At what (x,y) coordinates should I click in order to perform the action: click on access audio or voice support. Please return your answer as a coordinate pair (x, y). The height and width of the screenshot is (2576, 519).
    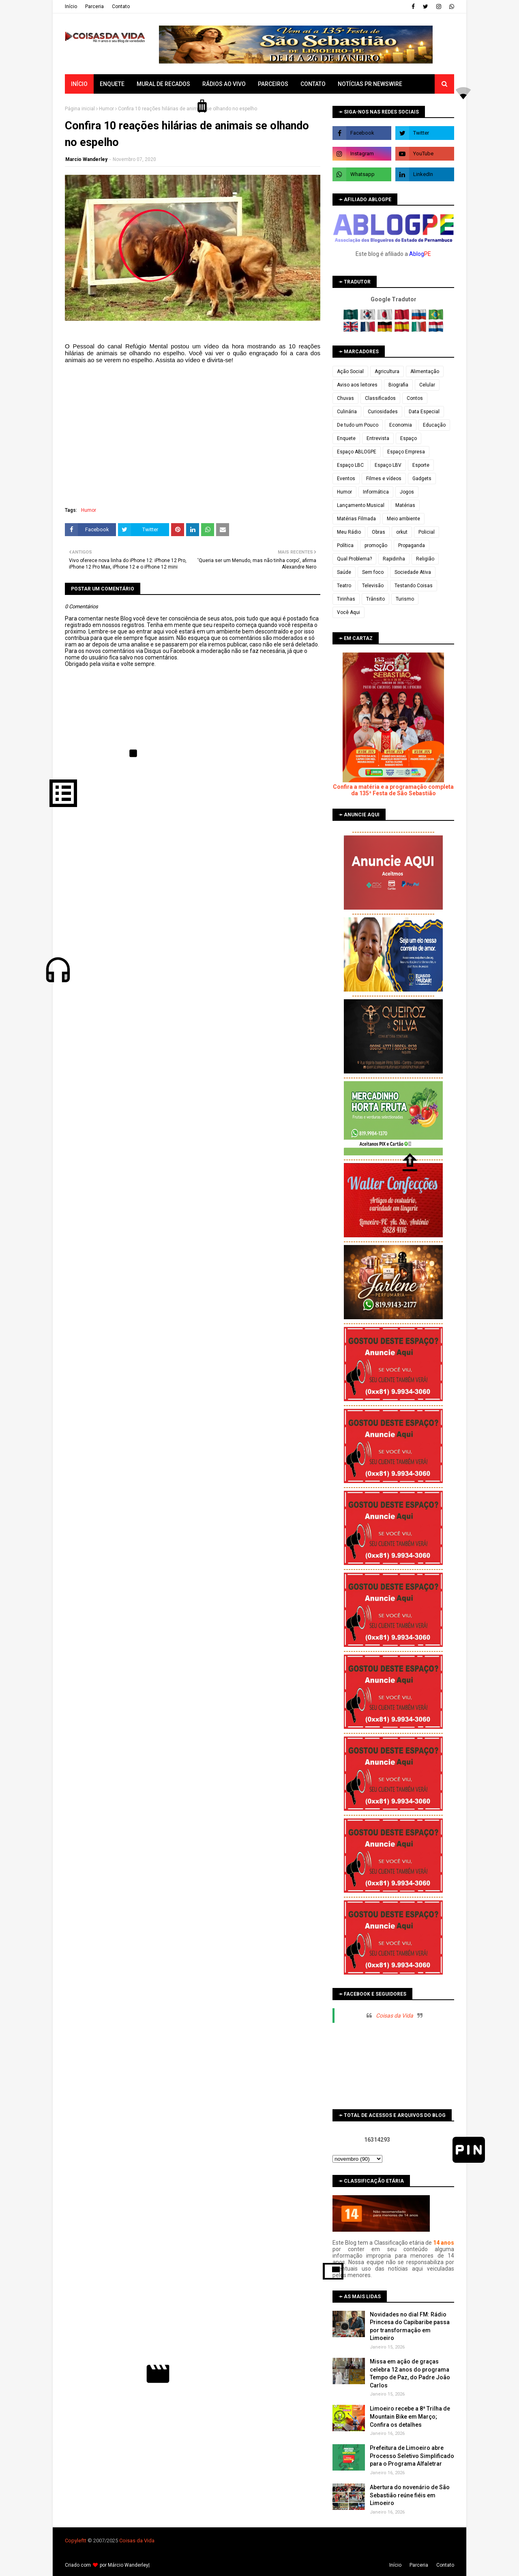
    Looking at the image, I should click on (58, 972).